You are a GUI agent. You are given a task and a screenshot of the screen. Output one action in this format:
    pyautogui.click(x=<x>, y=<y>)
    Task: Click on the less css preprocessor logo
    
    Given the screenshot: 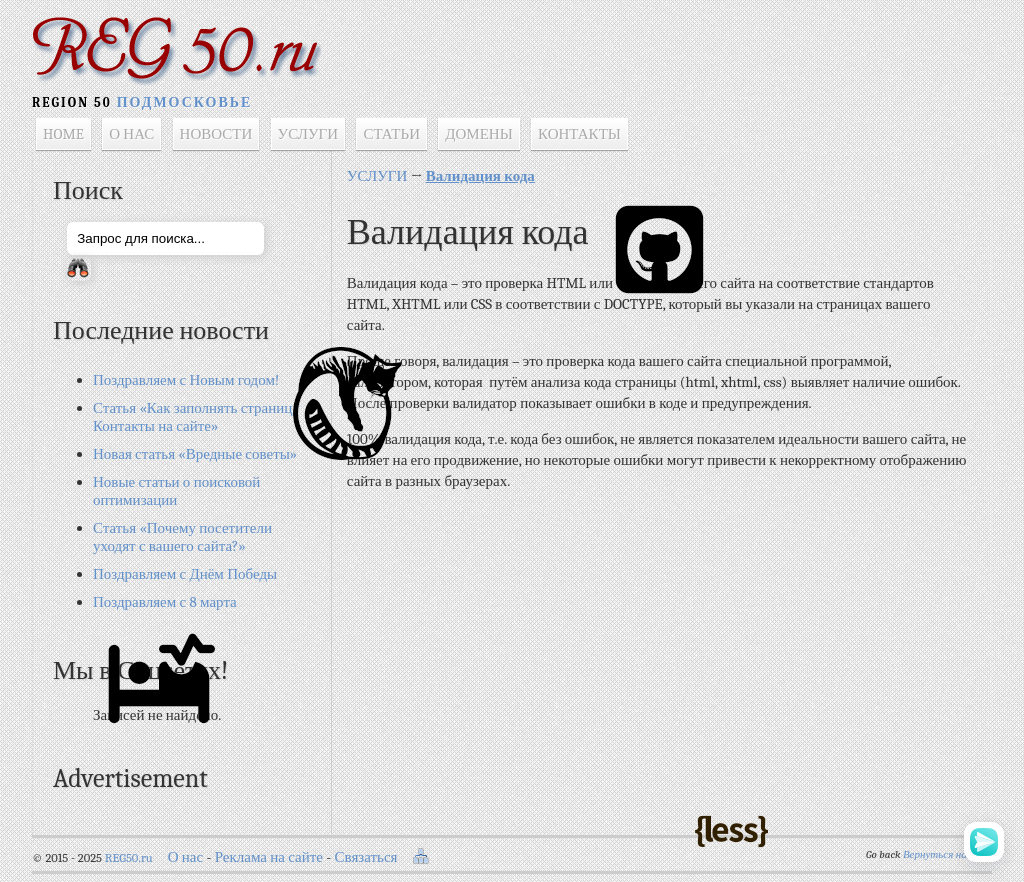 What is the action you would take?
    pyautogui.click(x=731, y=831)
    